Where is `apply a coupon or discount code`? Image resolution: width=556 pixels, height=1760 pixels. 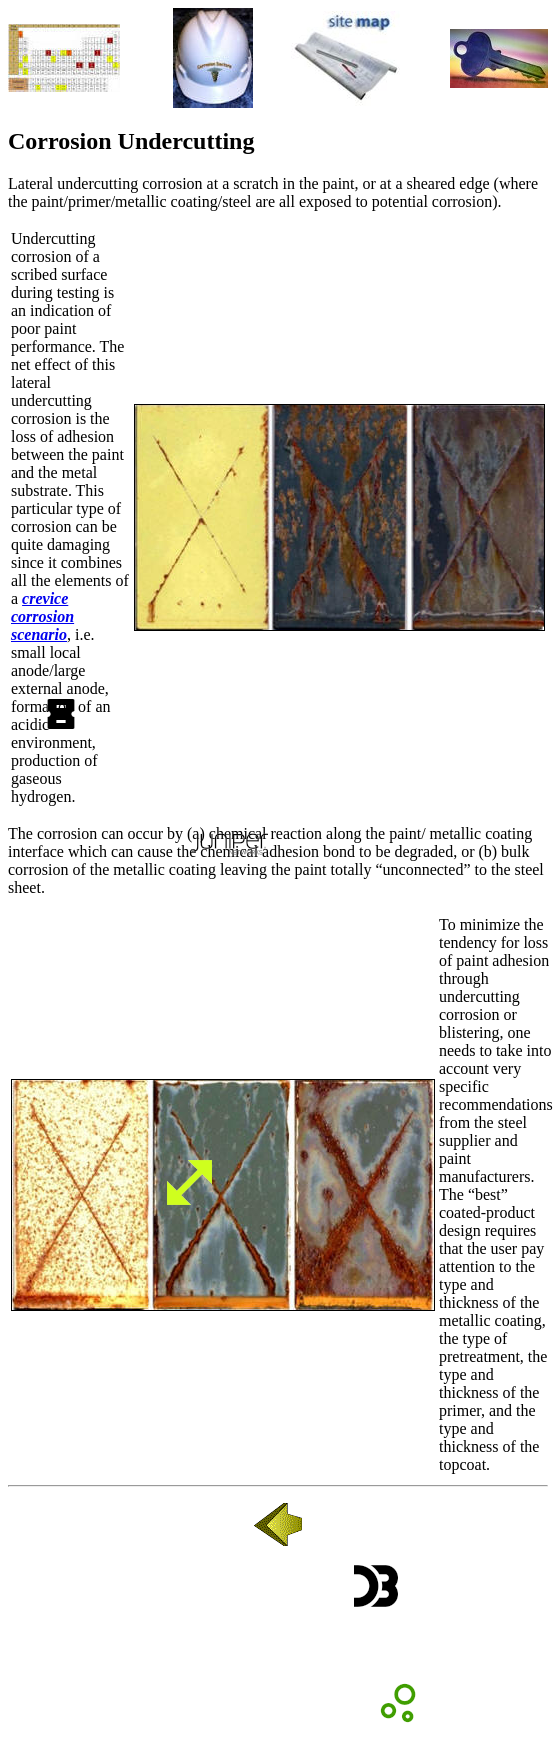 apply a coupon or discount code is located at coordinates (61, 714).